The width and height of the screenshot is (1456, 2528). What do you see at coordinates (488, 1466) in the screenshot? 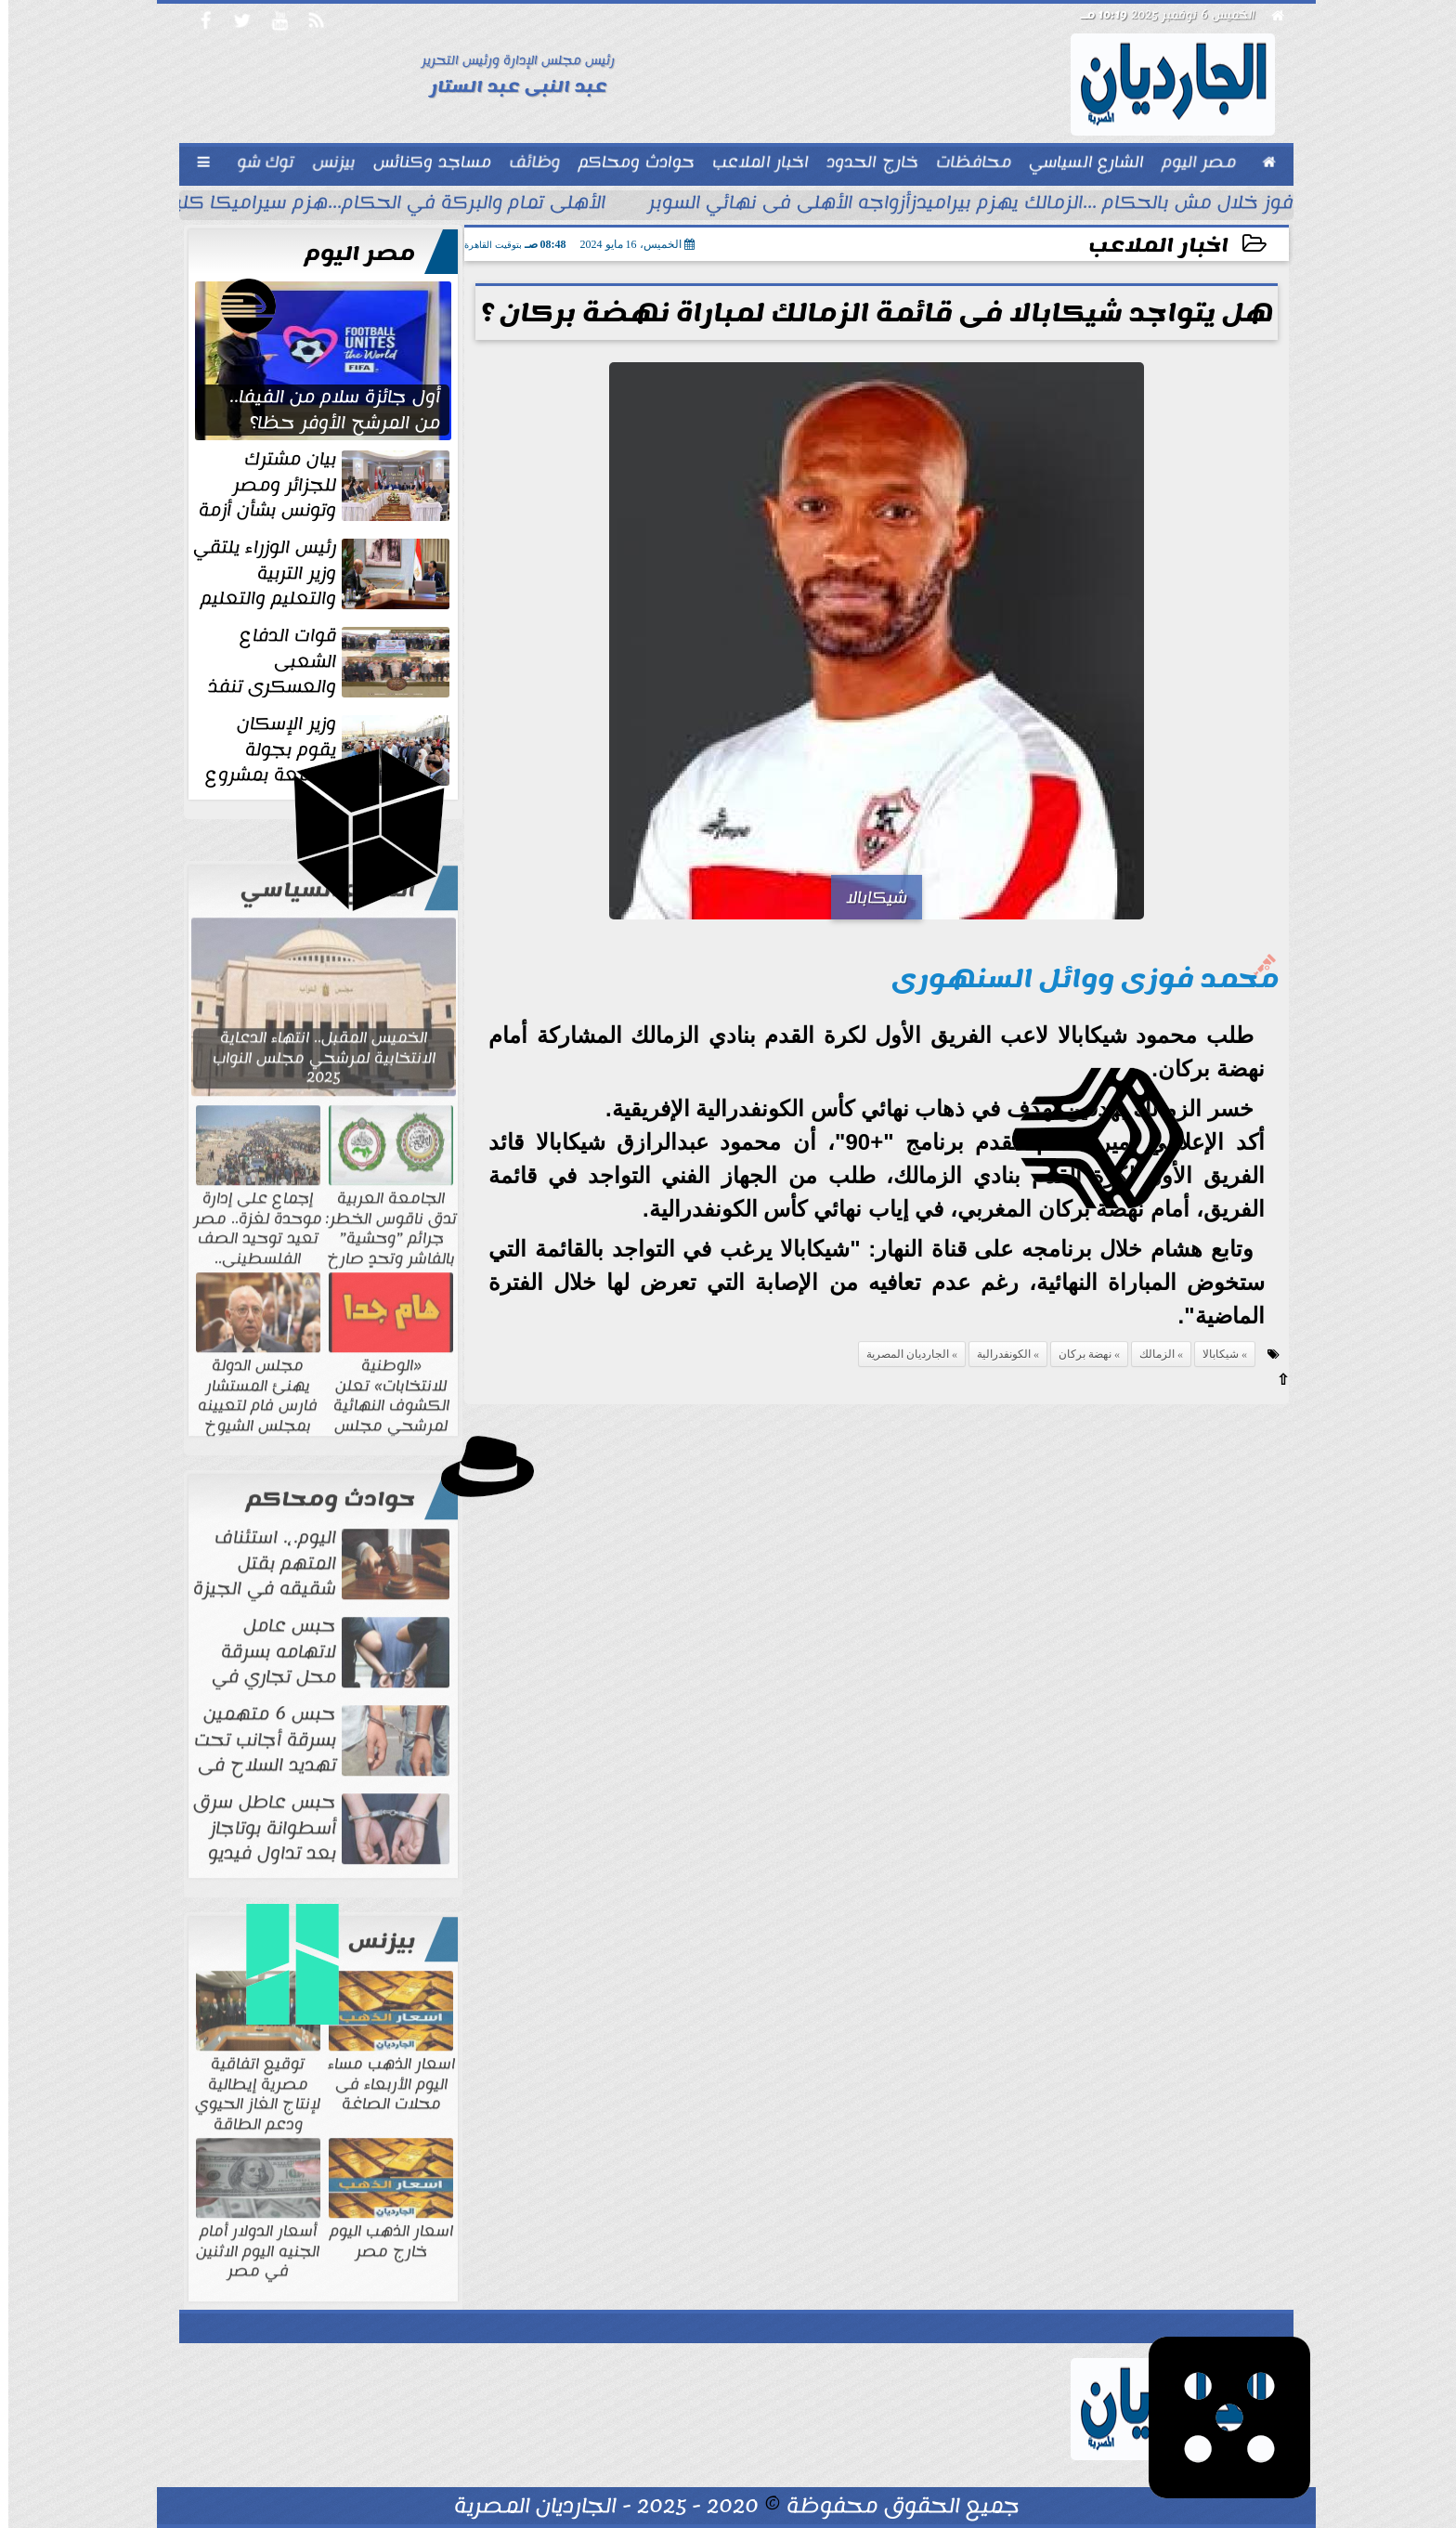
I see `sinatra ruby framework logo` at bounding box center [488, 1466].